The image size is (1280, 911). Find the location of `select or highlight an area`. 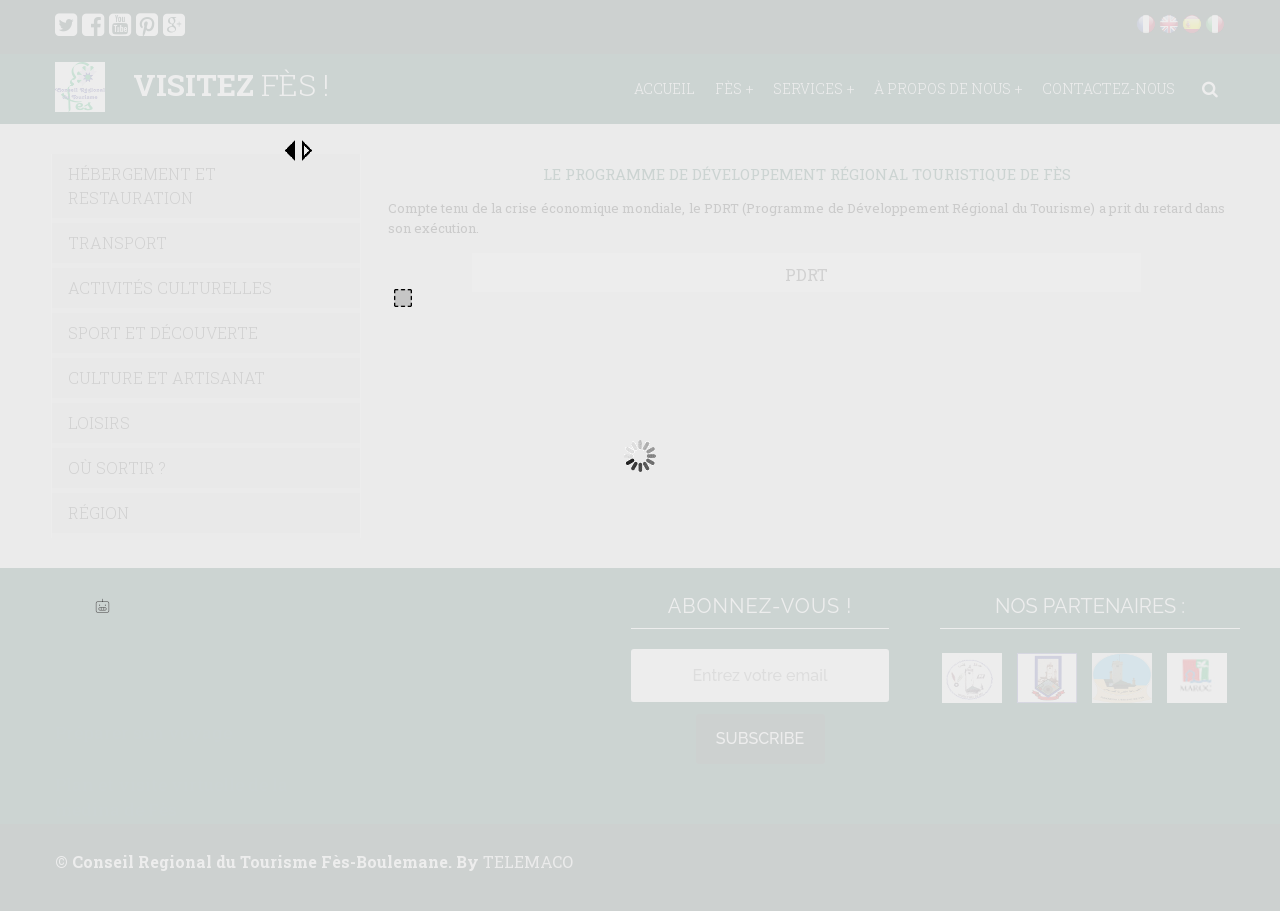

select or highlight an area is located at coordinates (403, 298).